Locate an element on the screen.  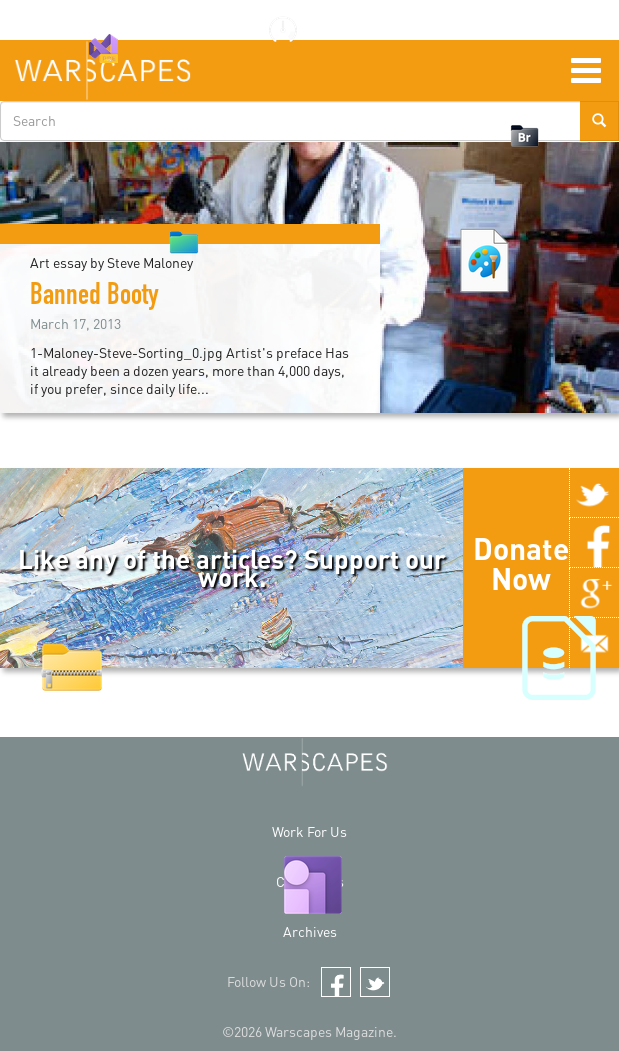
folder containing Adobe Bridge files is located at coordinates (524, 136).